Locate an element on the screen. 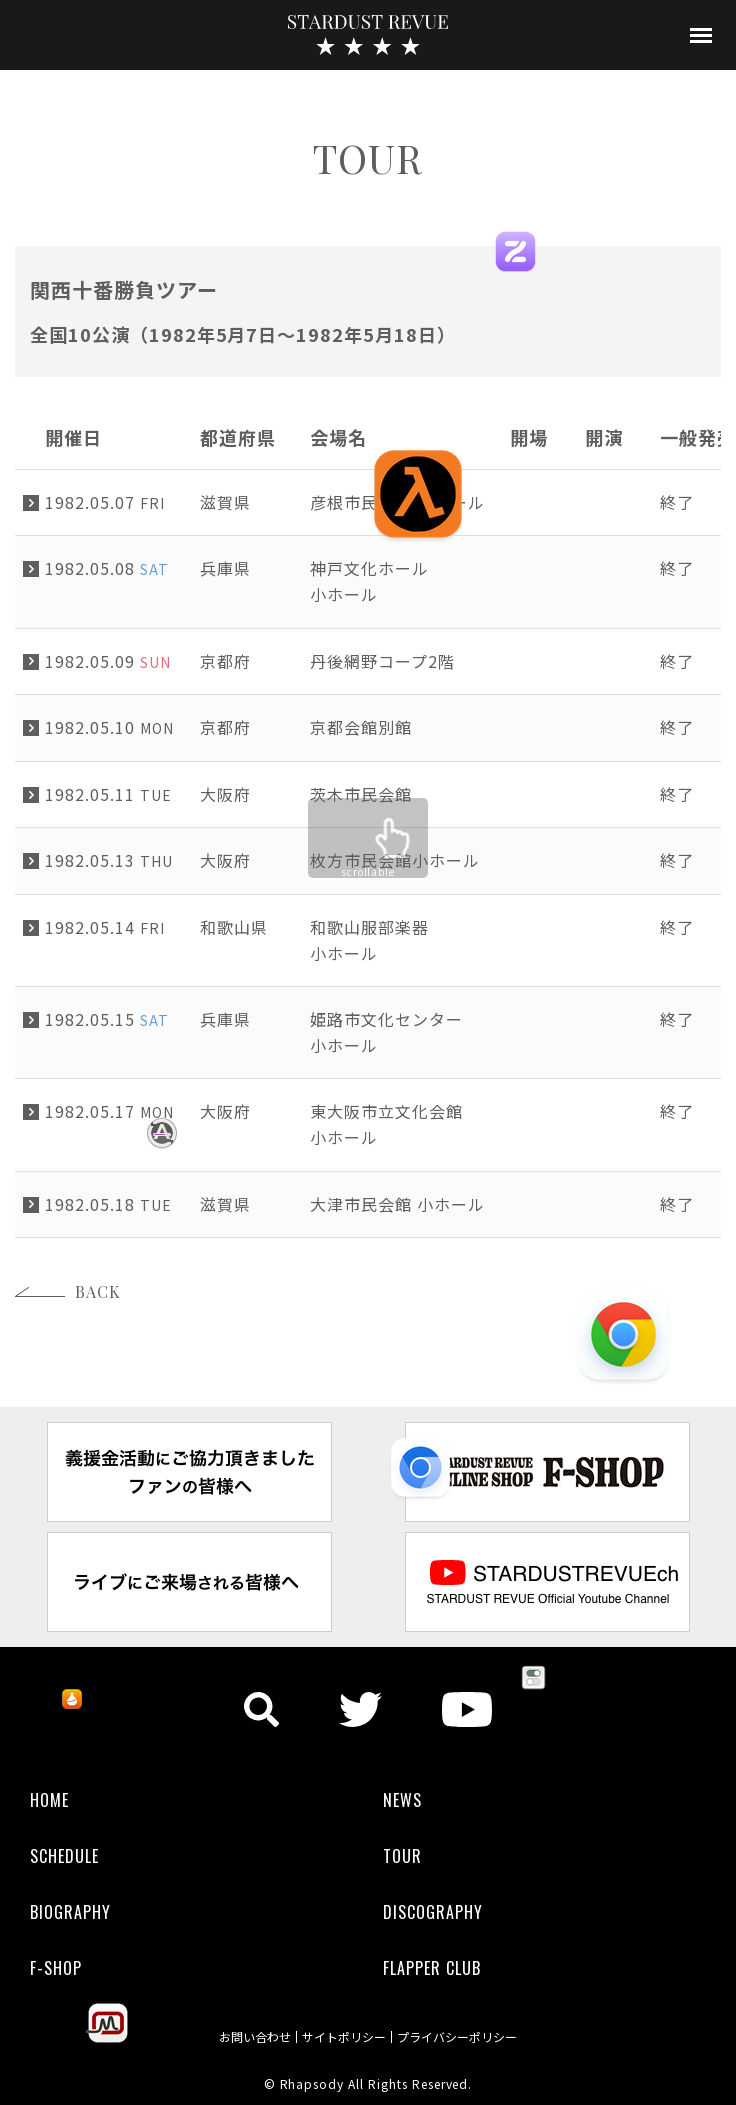 The width and height of the screenshot is (736, 2105). open desktop preferences or settings is located at coordinates (533, 1677).